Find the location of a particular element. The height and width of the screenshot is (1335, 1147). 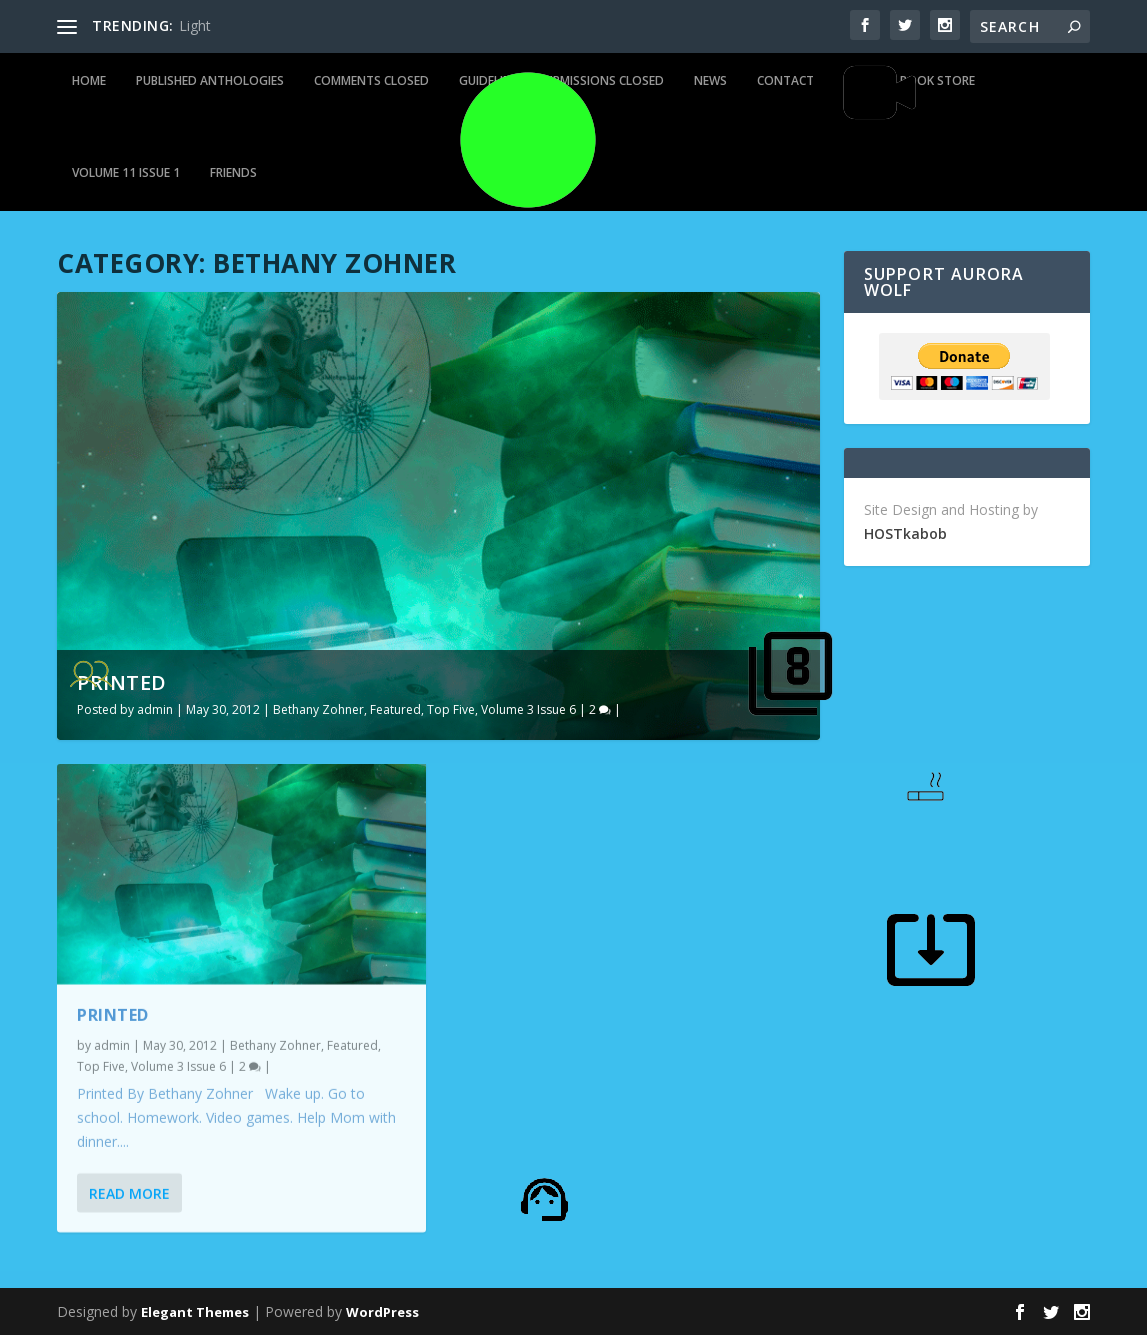

indicates a designated smoking area is located at coordinates (925, 790).